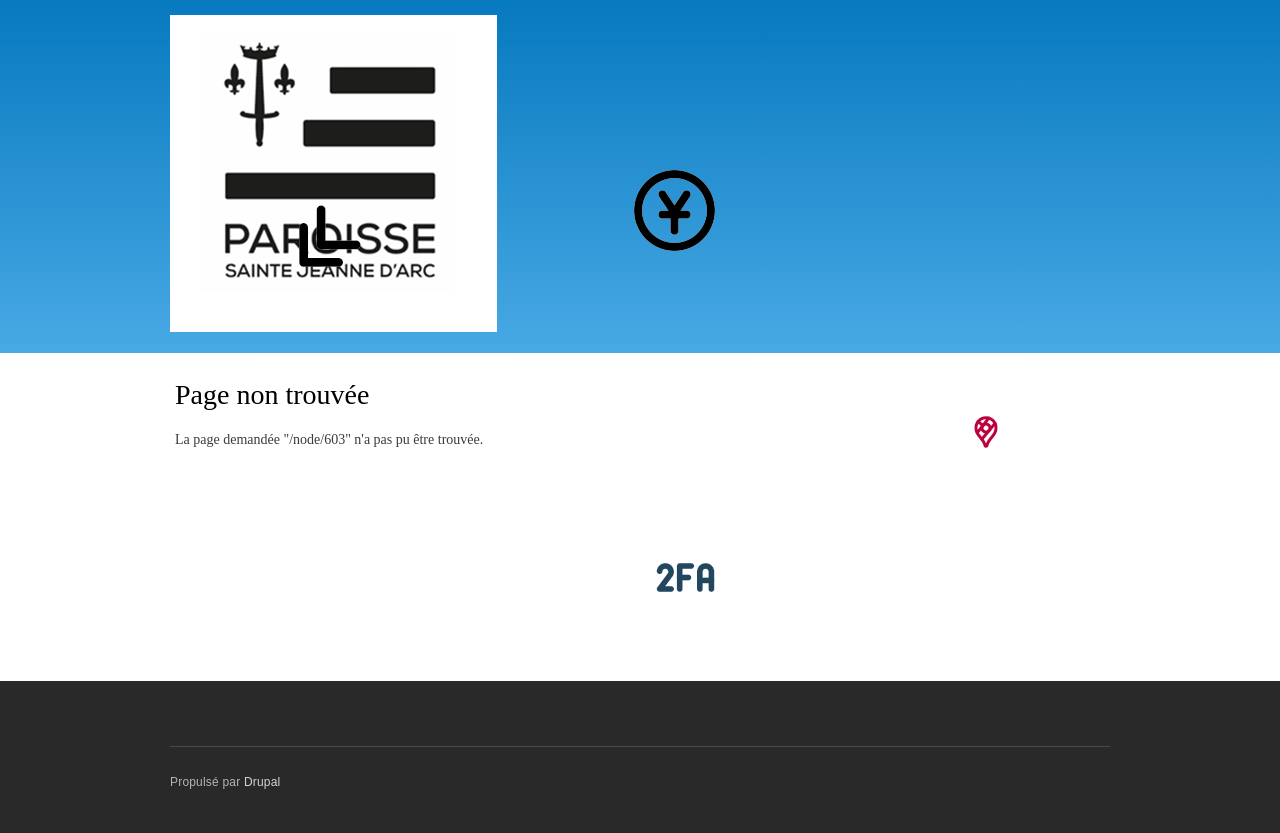 This screenshot has width=1280, height=833. What do you see at coordinates (986, 432) in the screenshot?
I see `open google maps` at bounding box center [986, 432].